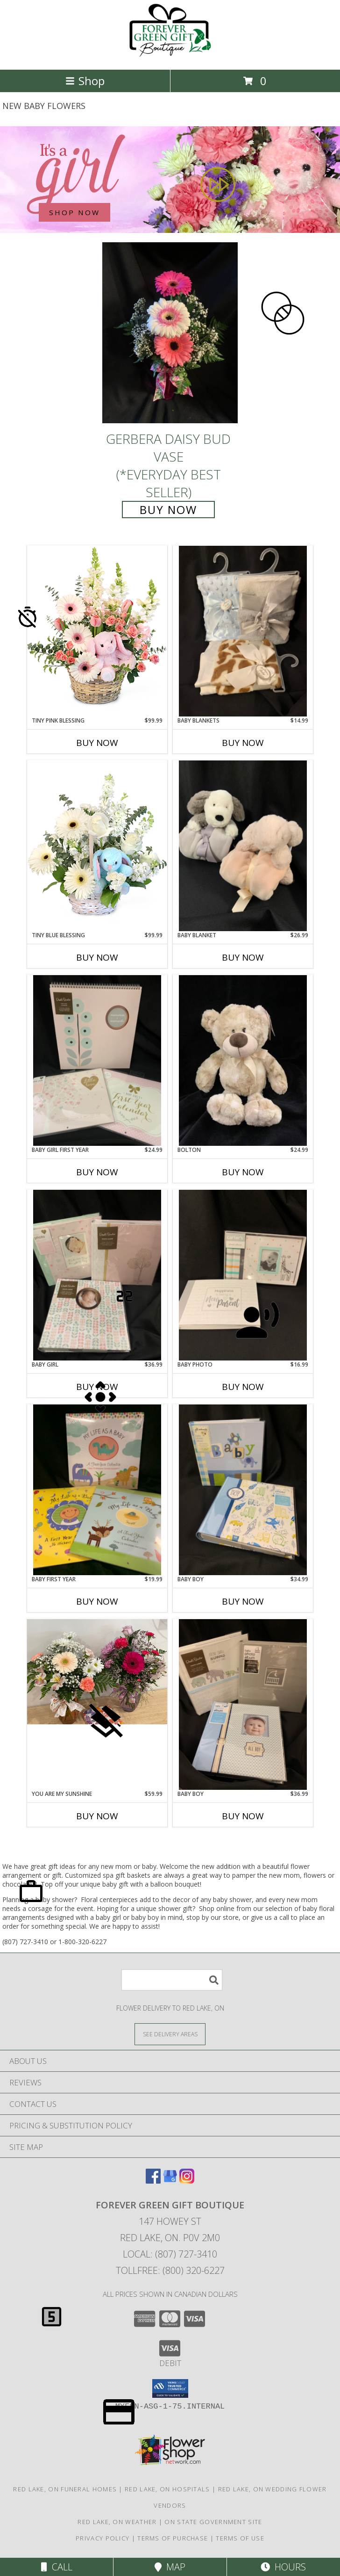  What do you see at coordinates (257, 1320) in the screenshot?
I see `activate voice recording or dictation` at bounding box center [257, 1320].